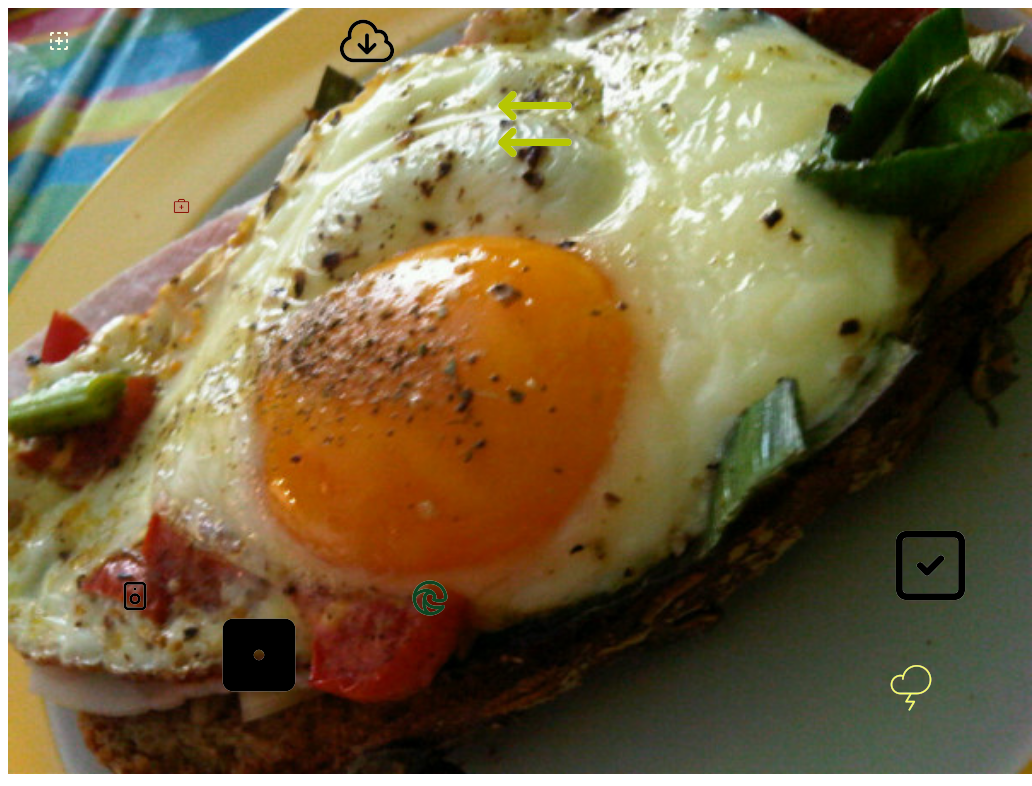  Describe the element at coordinates (911, 687) in the screenshot. I see `indicates thunderstorm or severe weather conditions` at that location.